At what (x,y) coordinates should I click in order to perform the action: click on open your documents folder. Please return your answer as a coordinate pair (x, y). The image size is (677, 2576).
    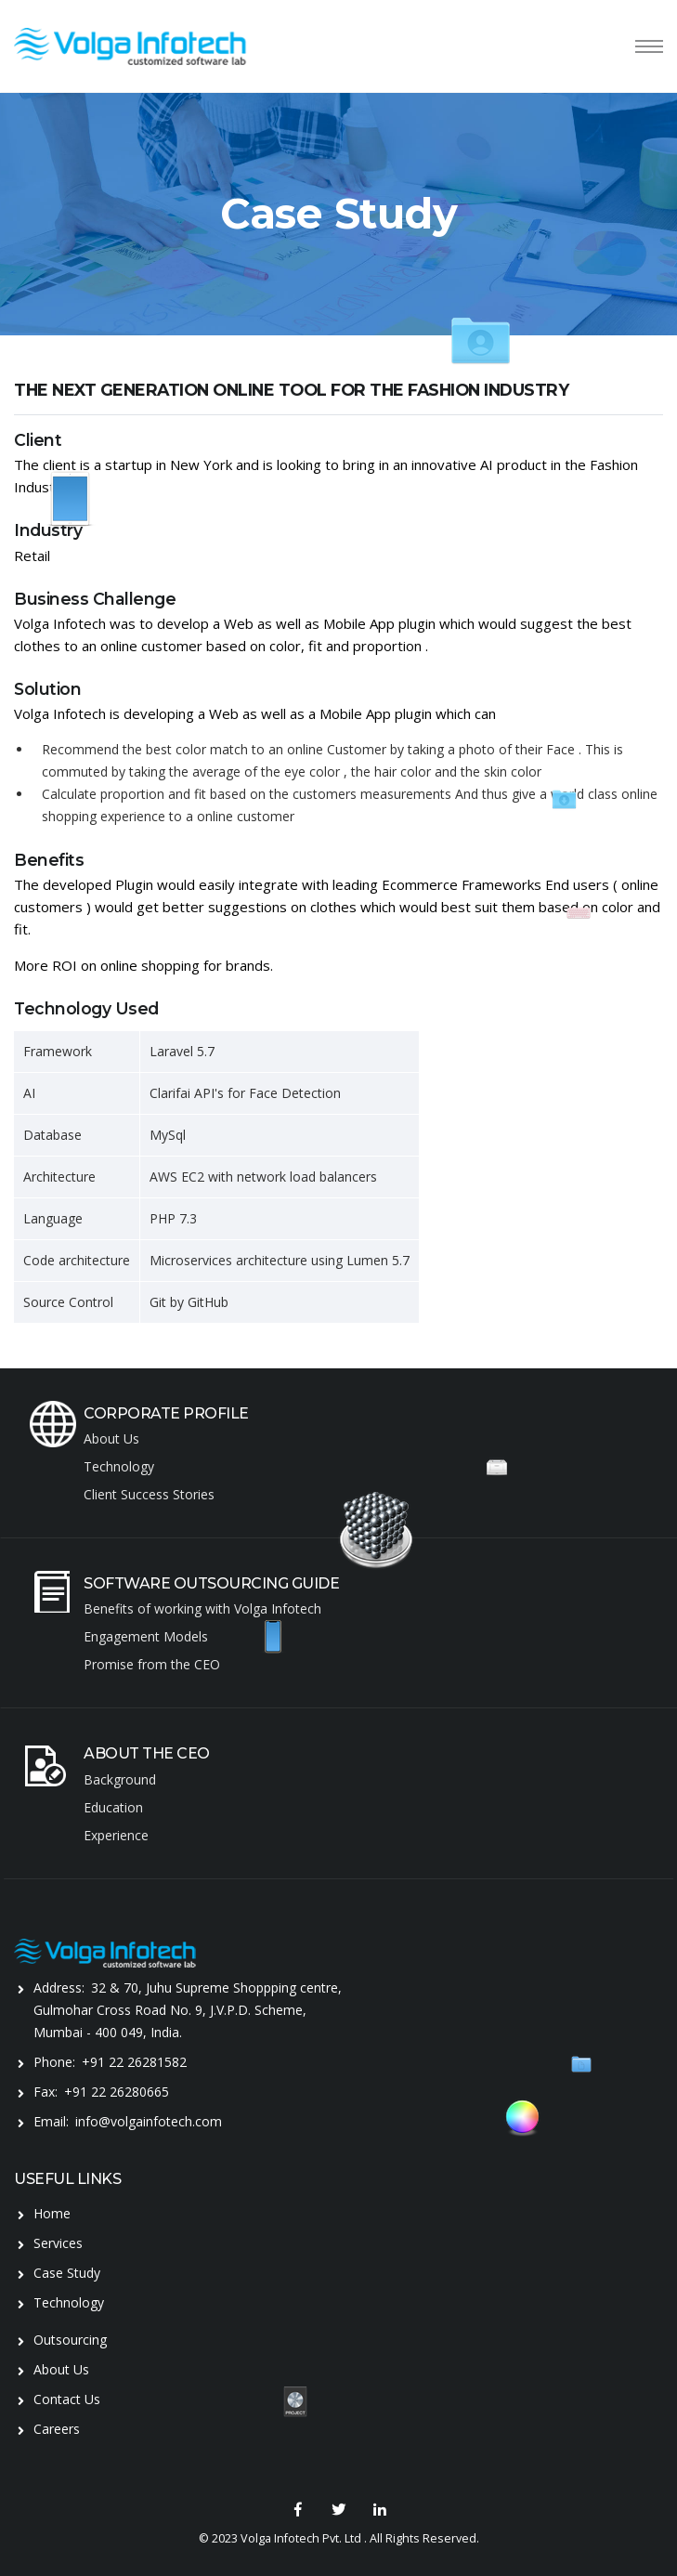
    Looking at the image, I should click on (581, 2064).